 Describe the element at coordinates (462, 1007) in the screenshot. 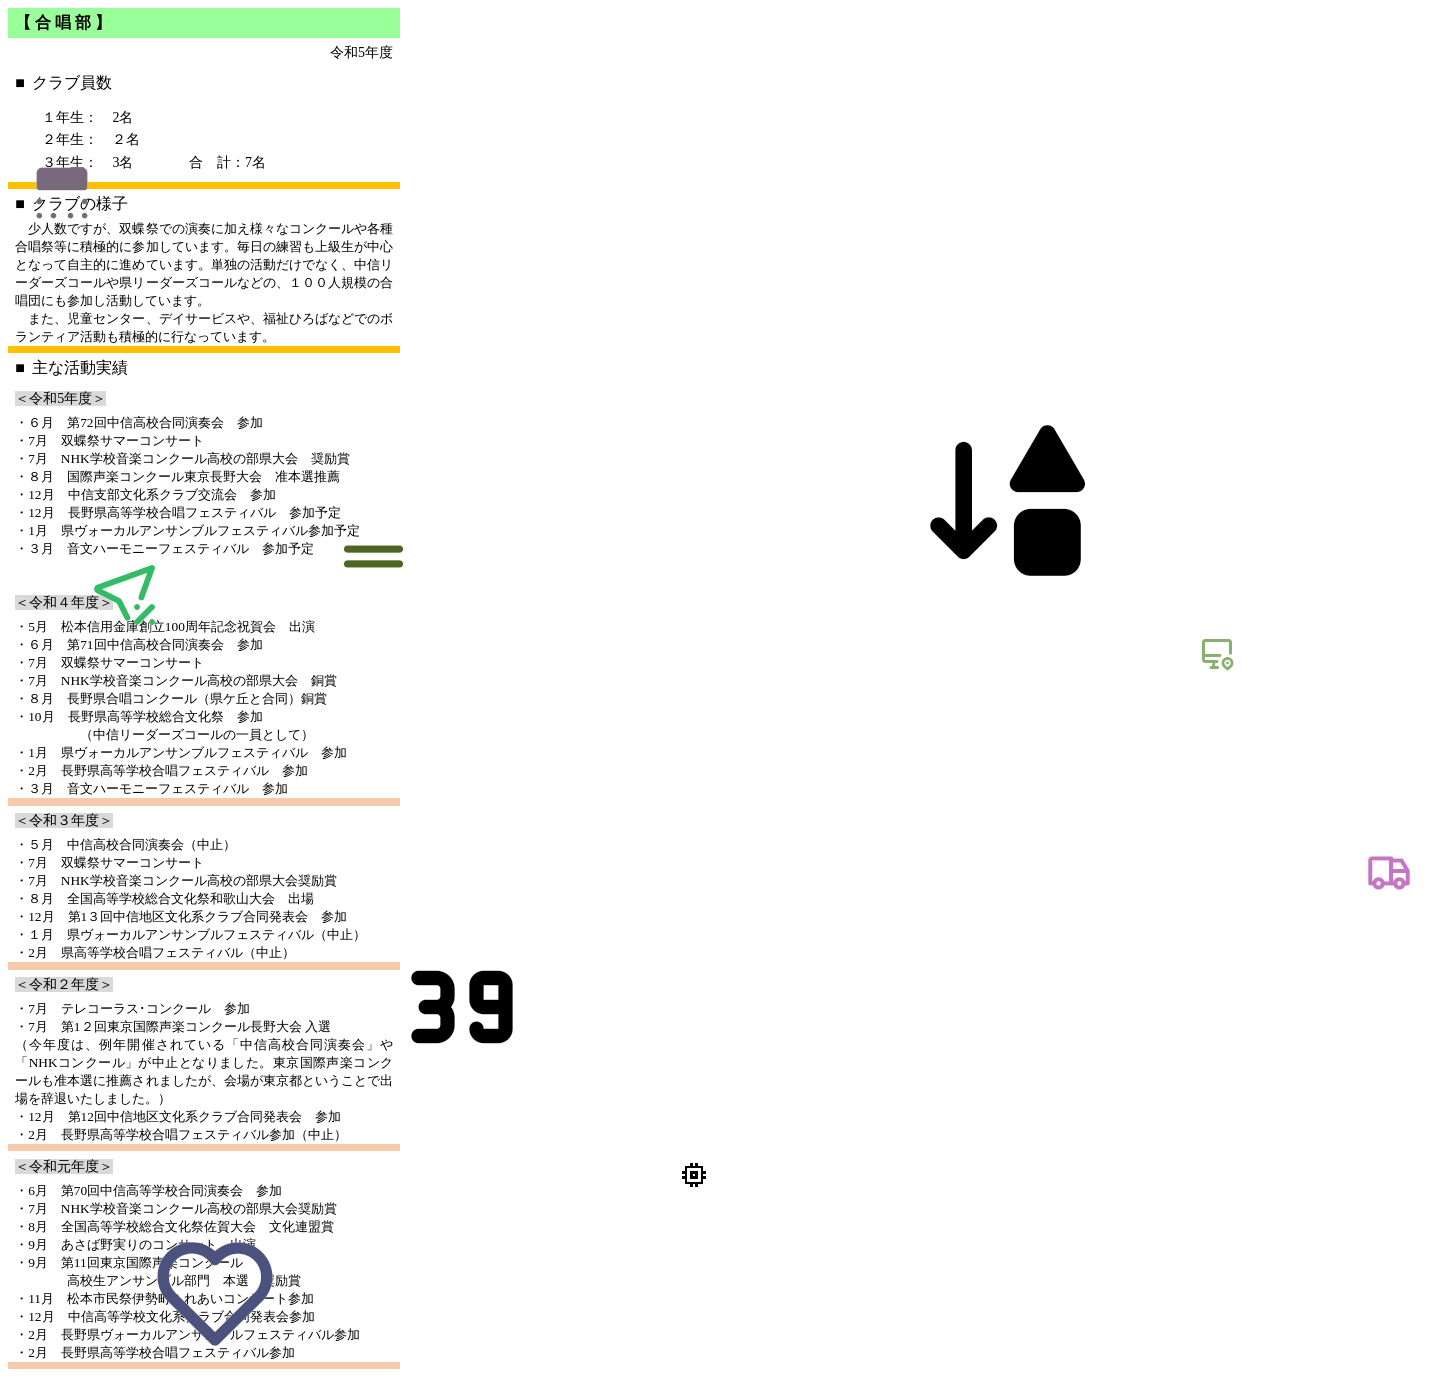

I see `displays the number 39 as a count or quantity indicator` at that location.